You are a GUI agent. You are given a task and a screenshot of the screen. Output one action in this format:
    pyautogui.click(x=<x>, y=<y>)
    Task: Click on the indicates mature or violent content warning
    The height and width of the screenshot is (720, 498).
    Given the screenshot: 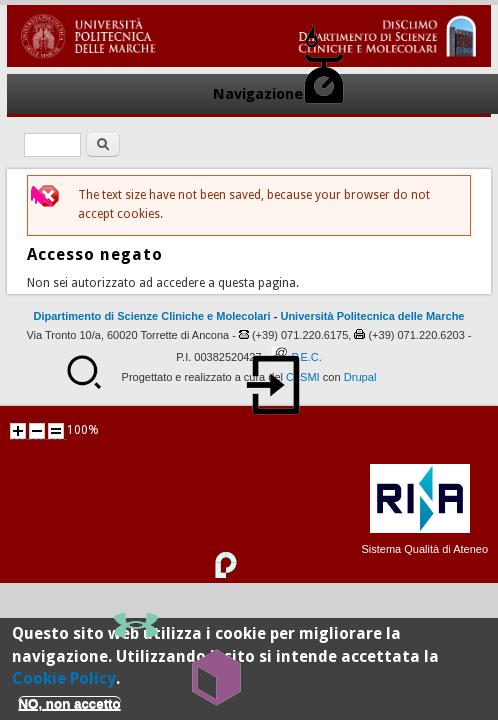 What is the action you would take?
    pyautogui.click(x=41, y=196)
    